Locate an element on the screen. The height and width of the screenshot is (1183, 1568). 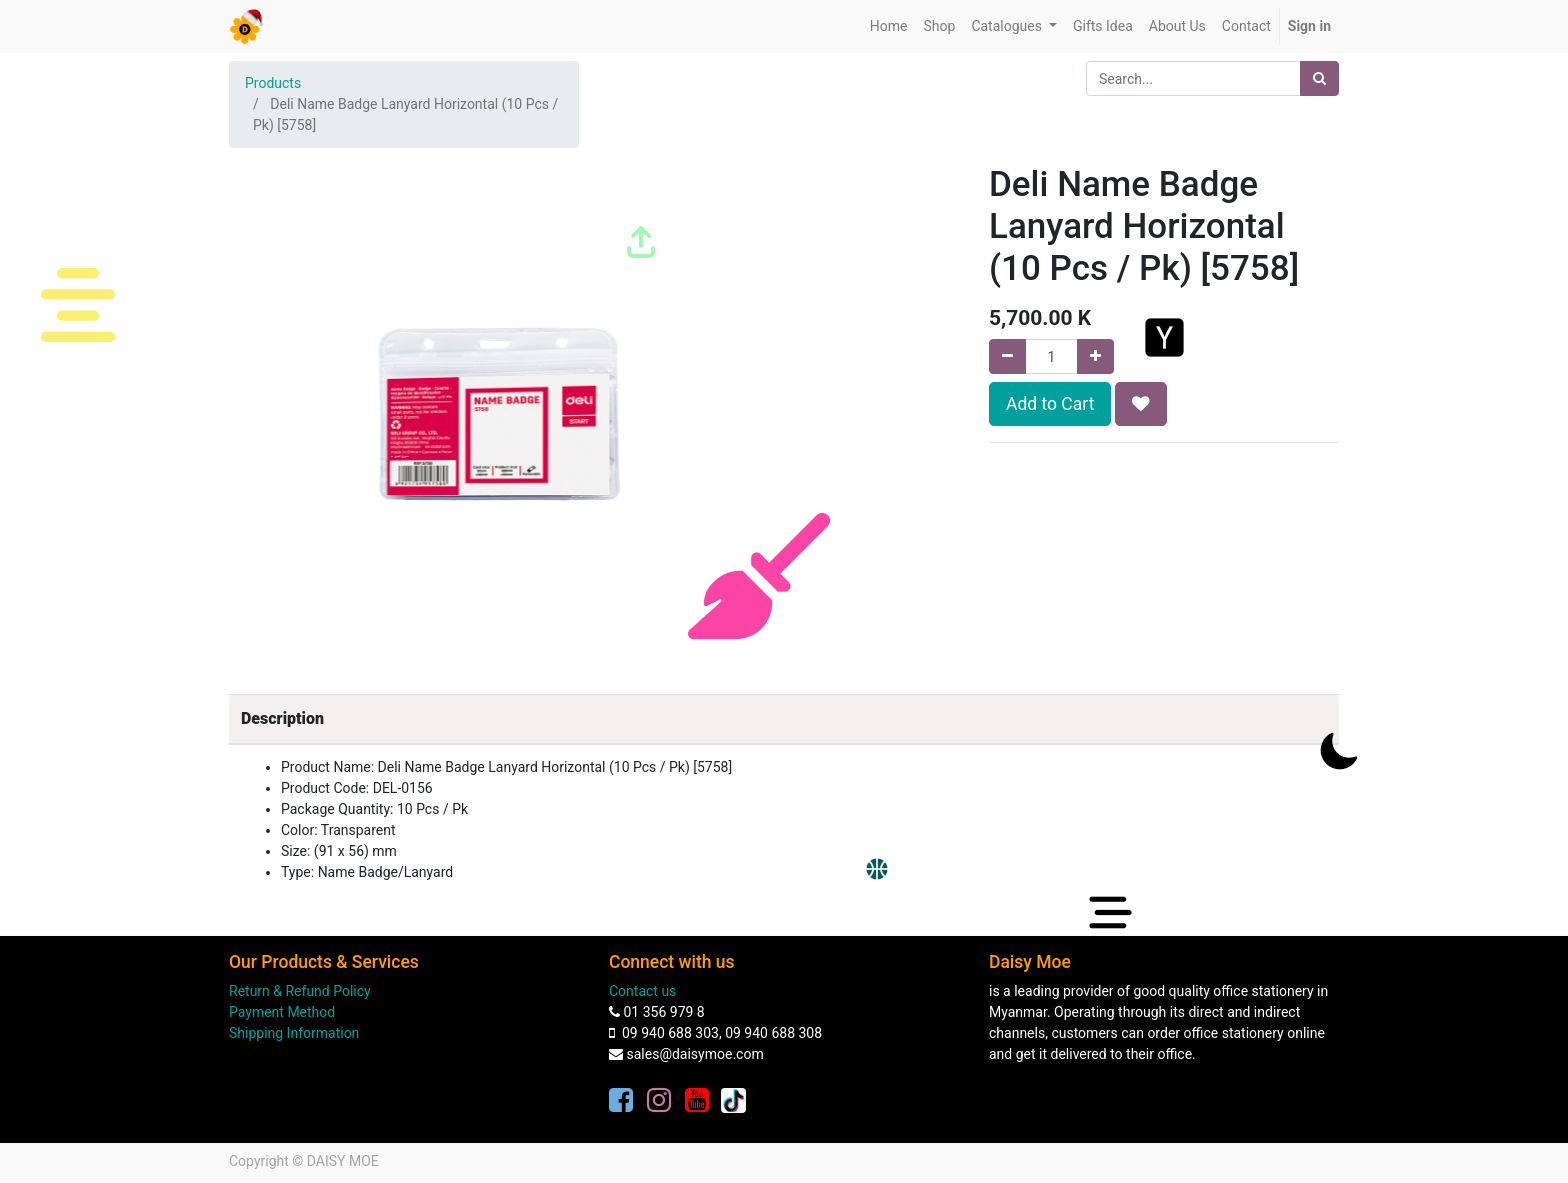
toggle dark mode is located at coordinates (1339, 751).